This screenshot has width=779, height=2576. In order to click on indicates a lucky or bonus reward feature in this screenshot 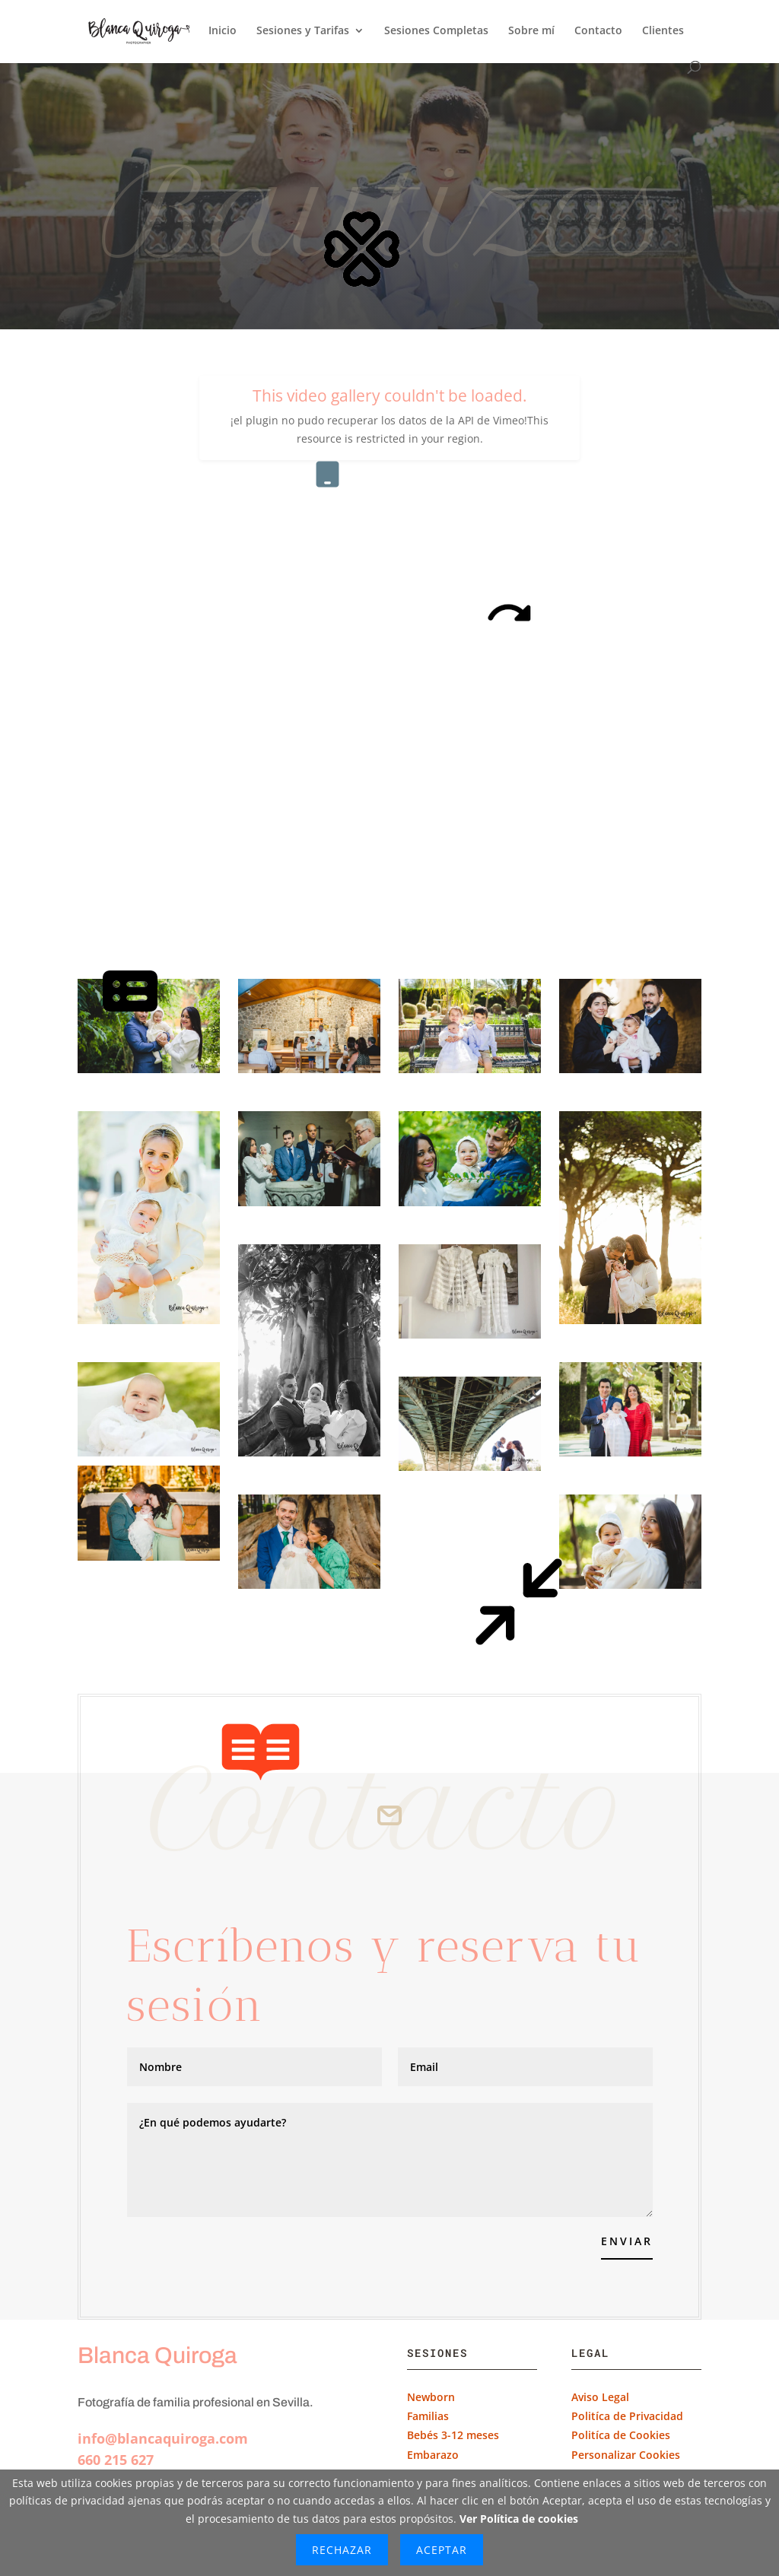, I will do `click(361, 249)`.